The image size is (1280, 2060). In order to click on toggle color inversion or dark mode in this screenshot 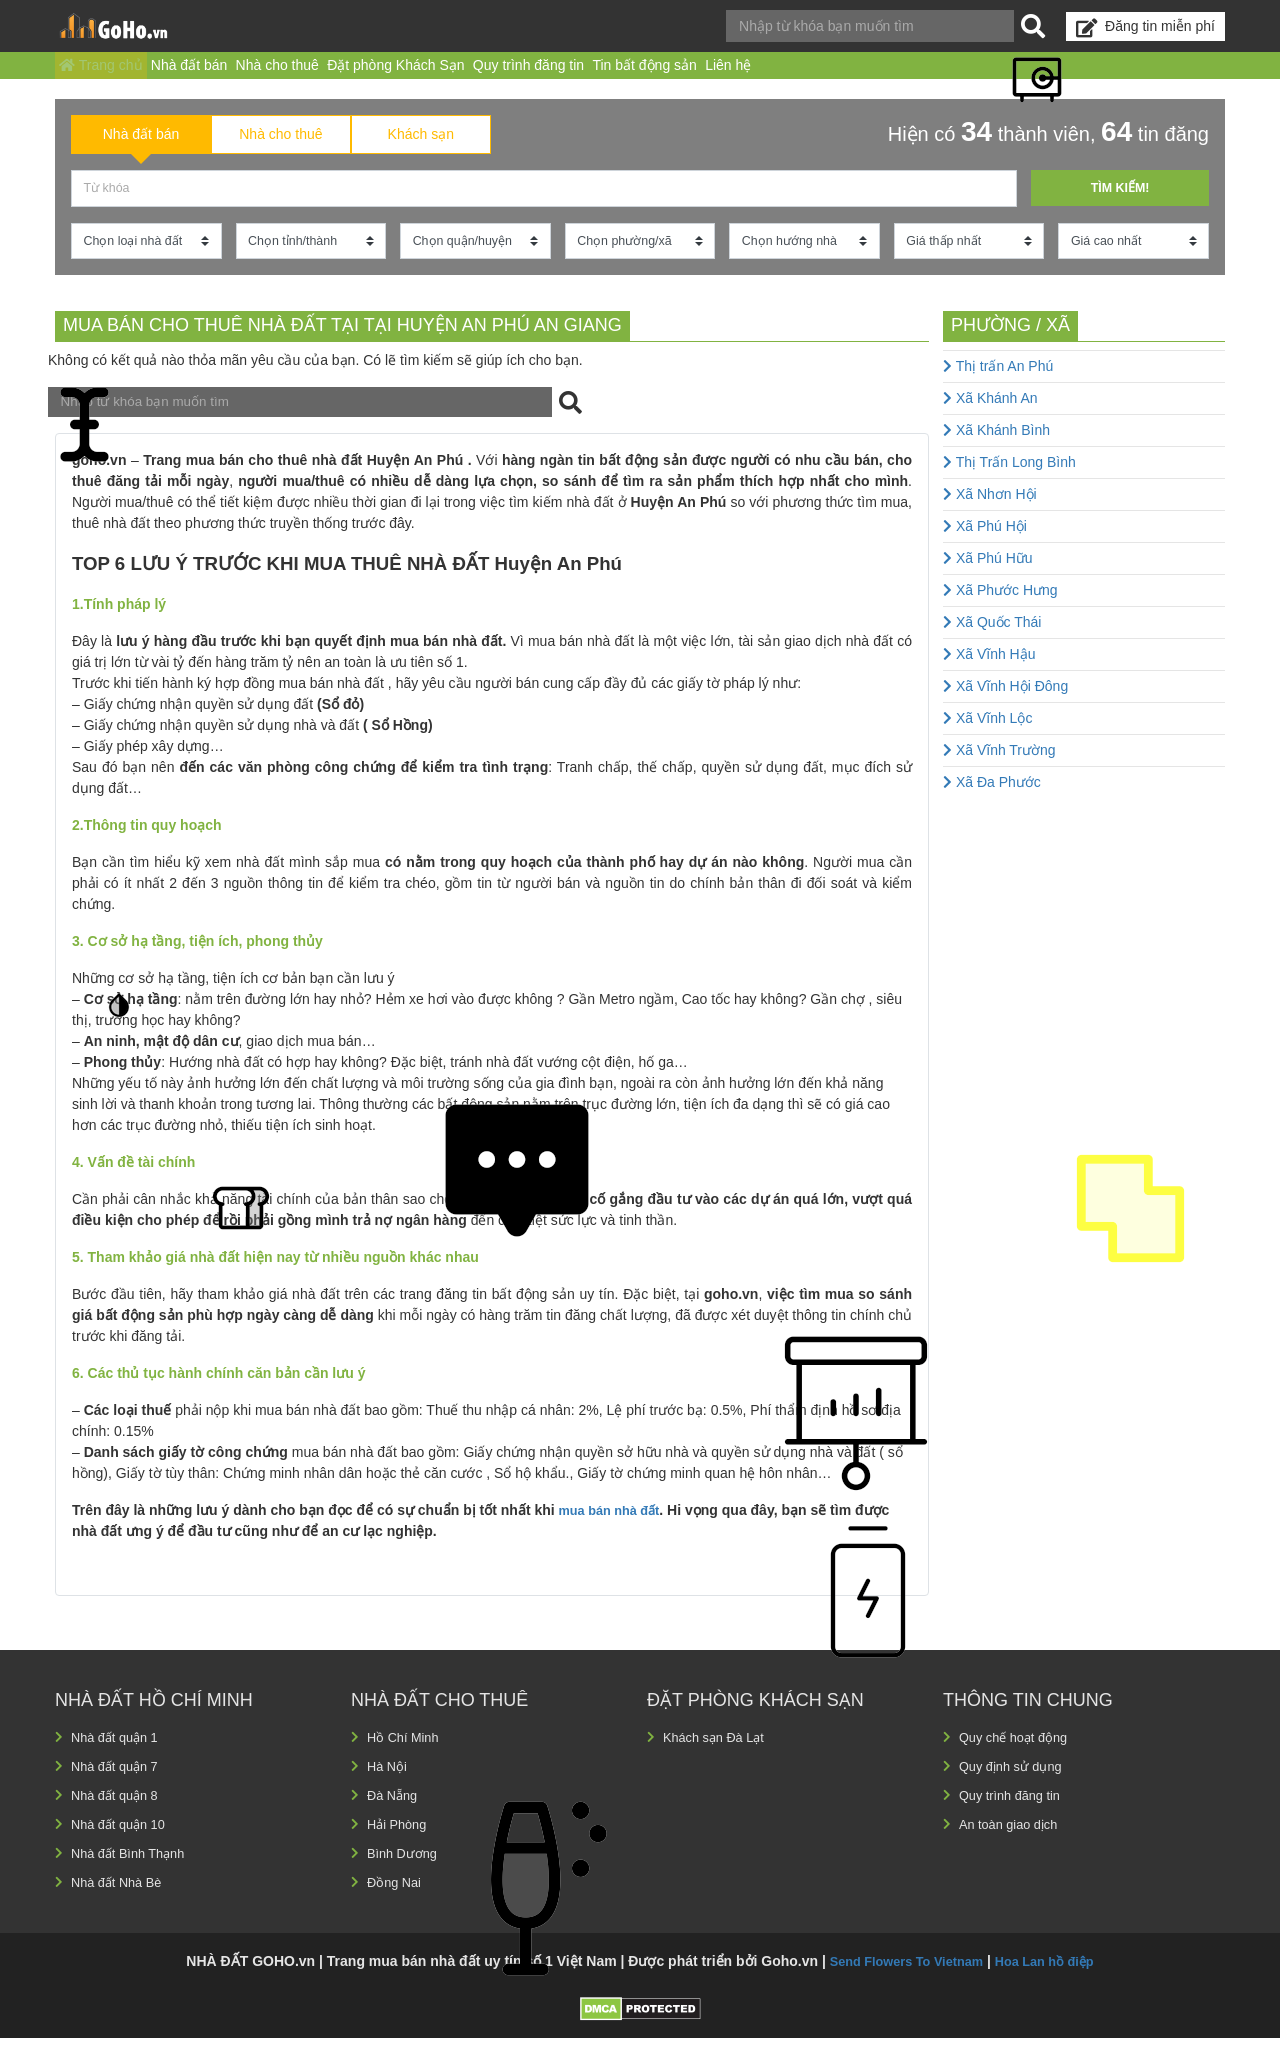, I will do `click(119, 1005)`.